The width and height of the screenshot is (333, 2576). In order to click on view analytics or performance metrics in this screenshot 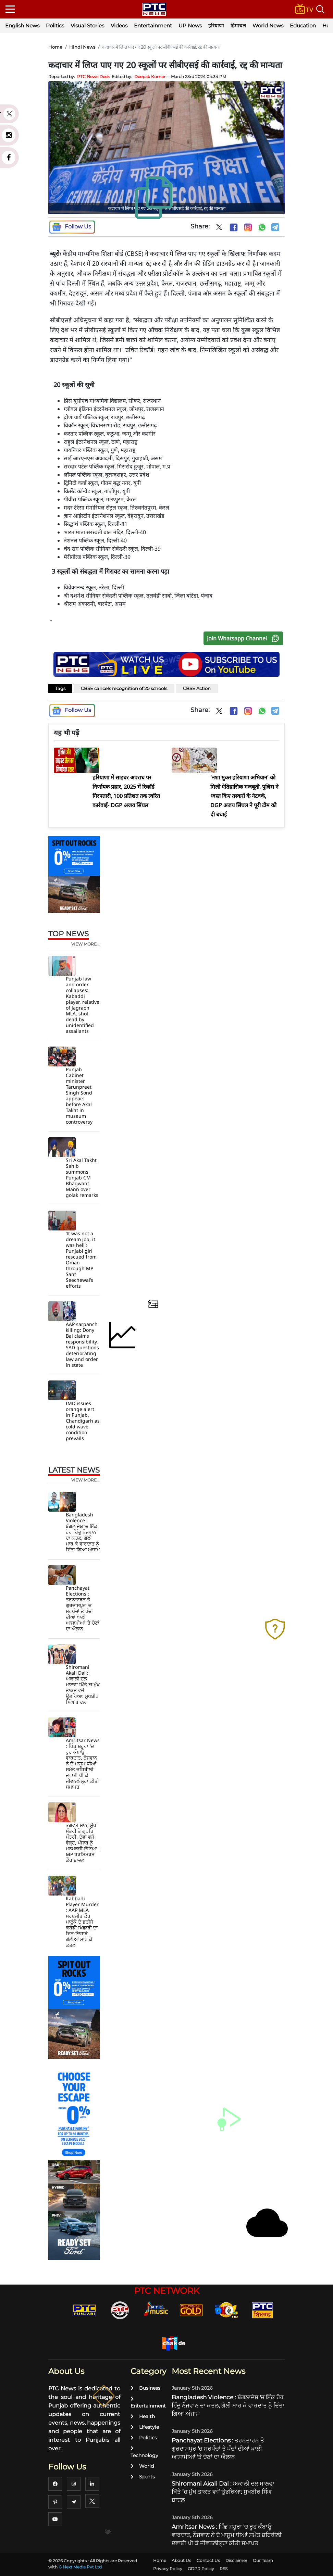, I will do `click(122, 1337)`.